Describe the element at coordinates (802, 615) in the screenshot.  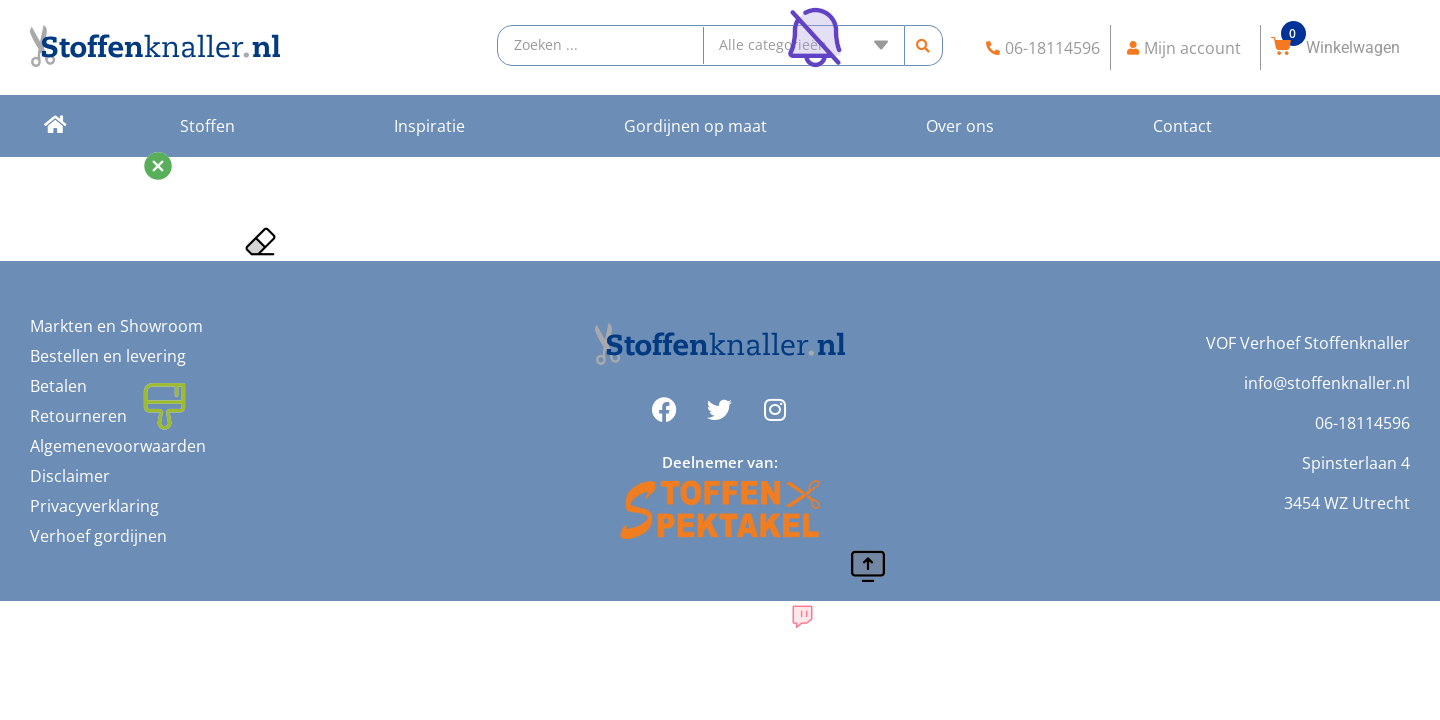
I see `open the Twitch app` at that location.